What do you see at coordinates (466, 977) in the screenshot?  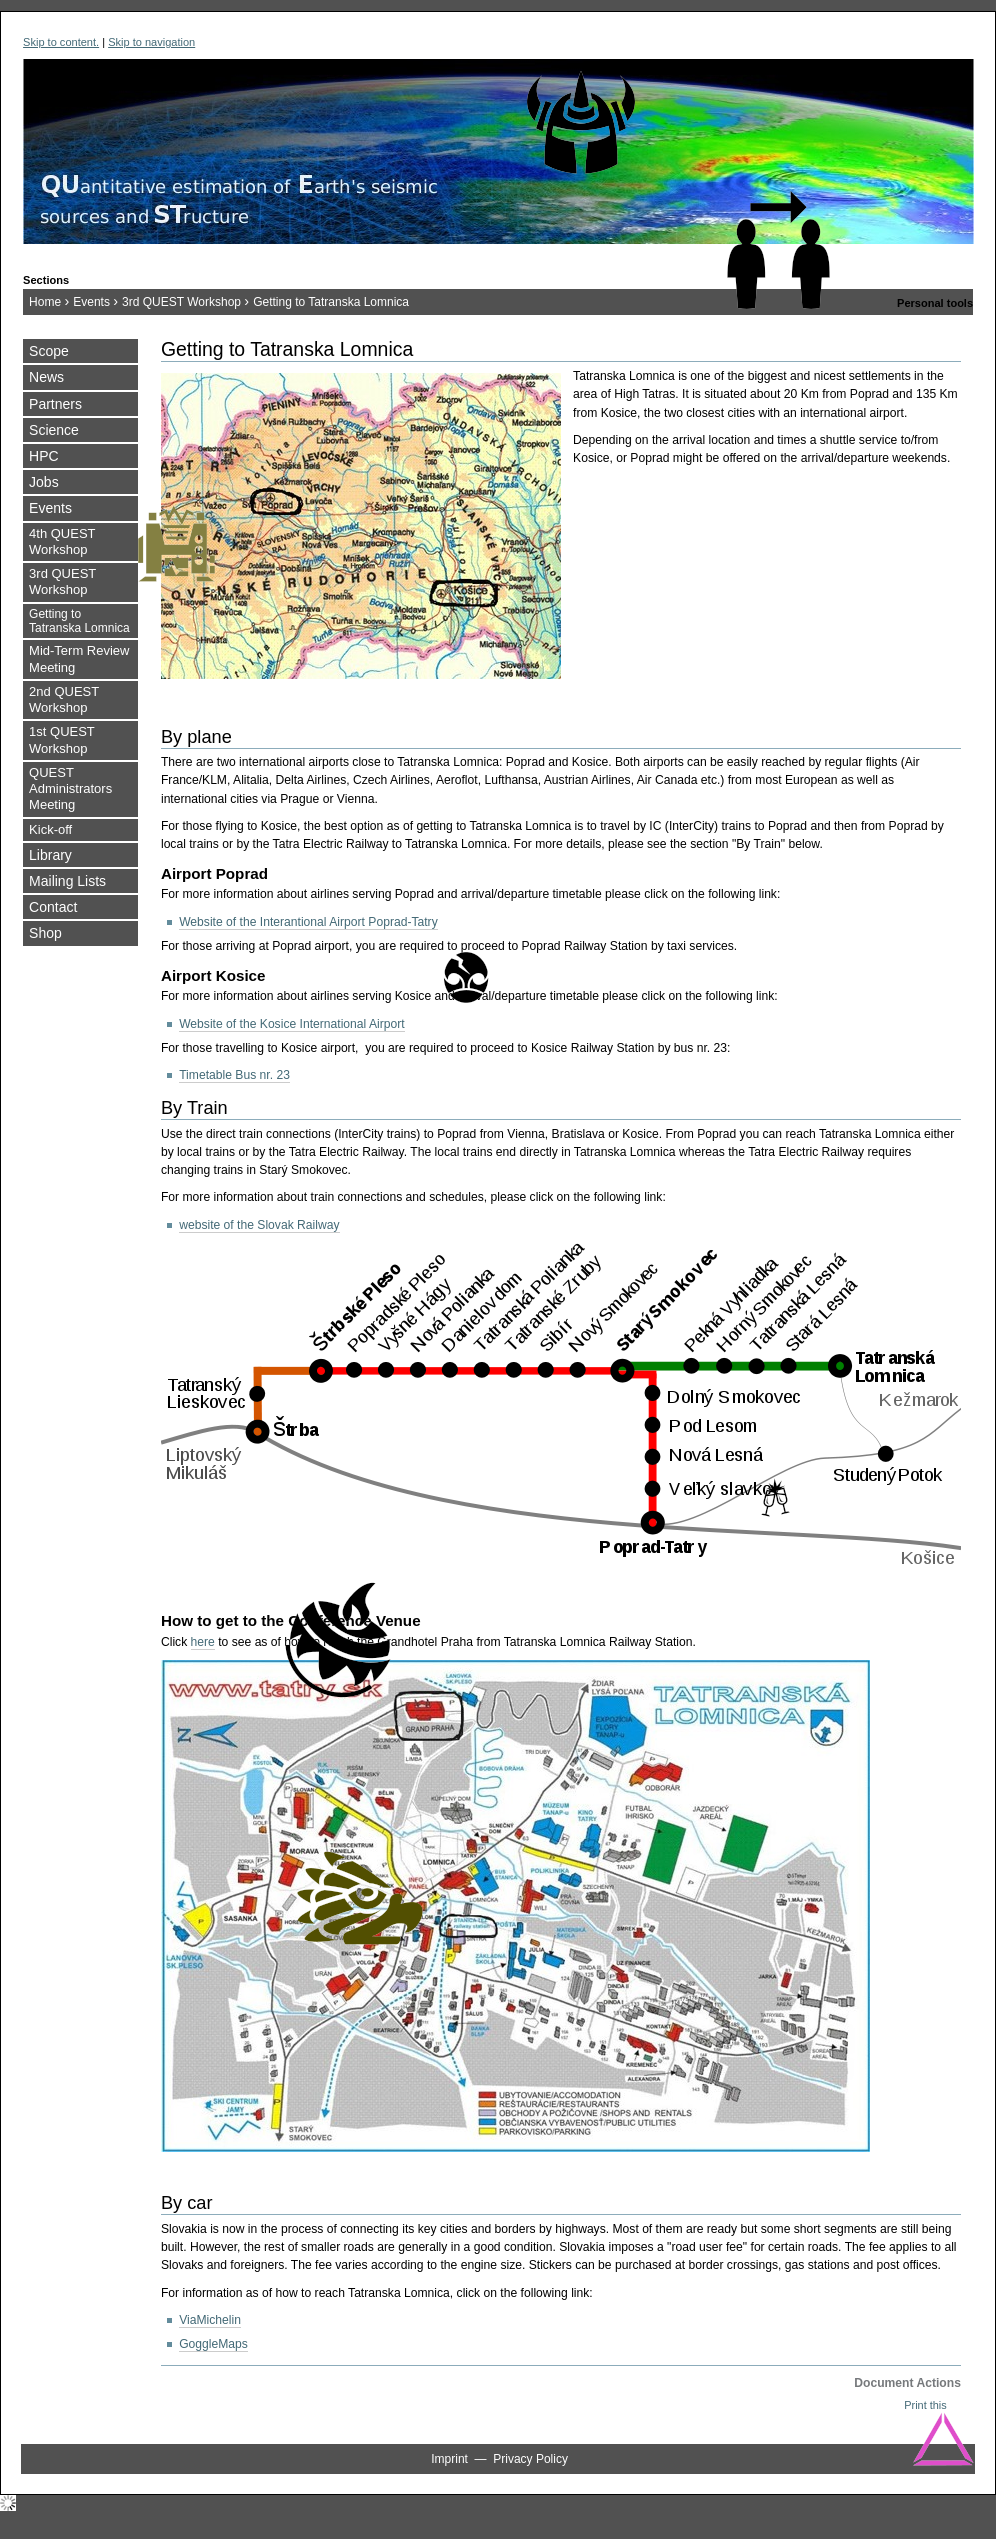 I see `select a broken or damaged mask item` at bounding box center [466, 977].